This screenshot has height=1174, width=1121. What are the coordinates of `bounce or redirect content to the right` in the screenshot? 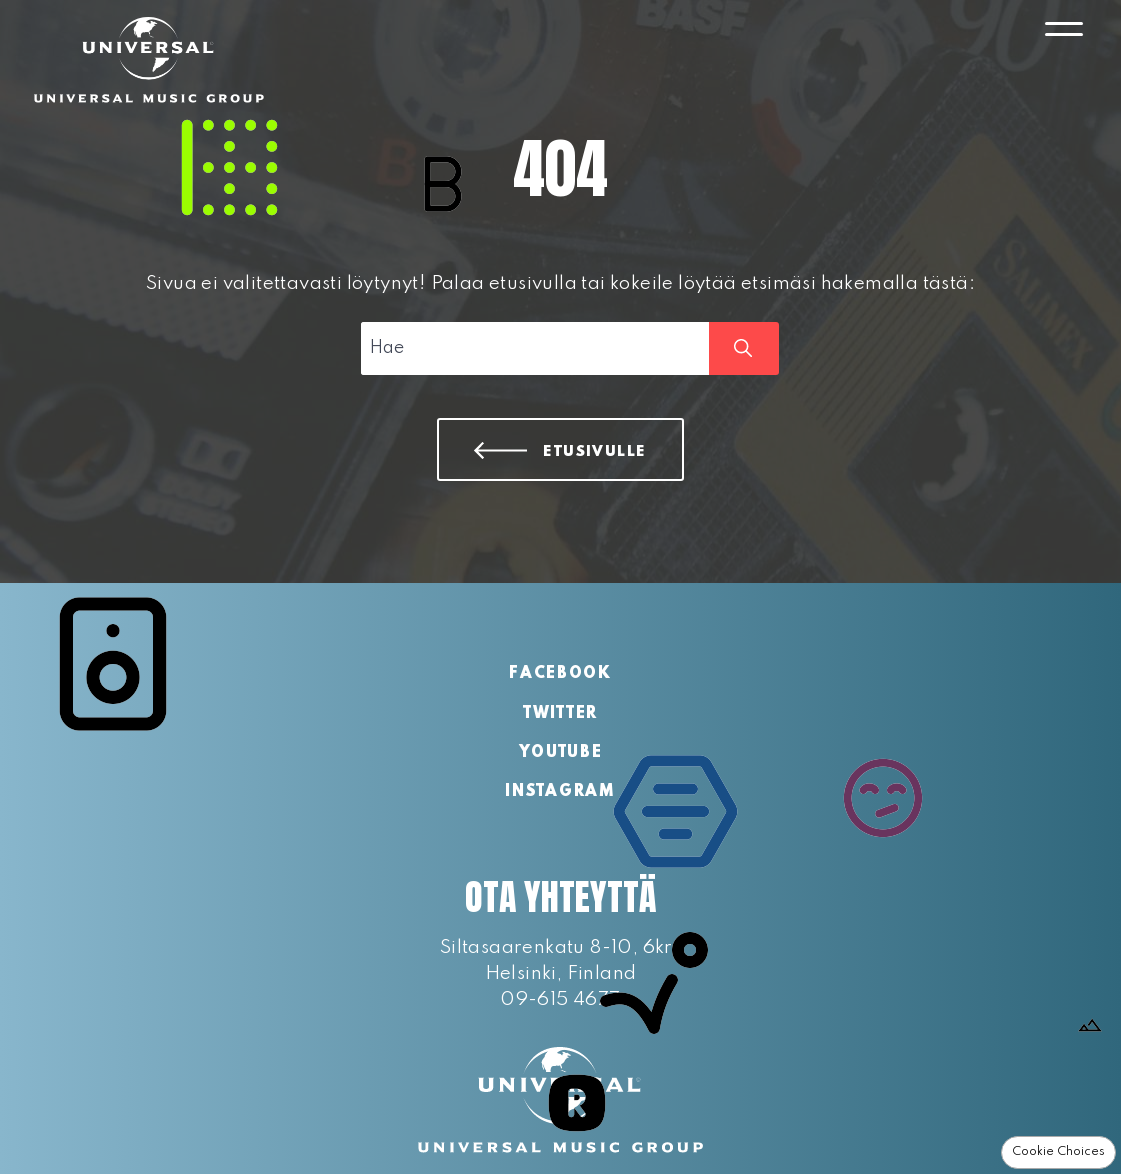 It's located at (654, 980).